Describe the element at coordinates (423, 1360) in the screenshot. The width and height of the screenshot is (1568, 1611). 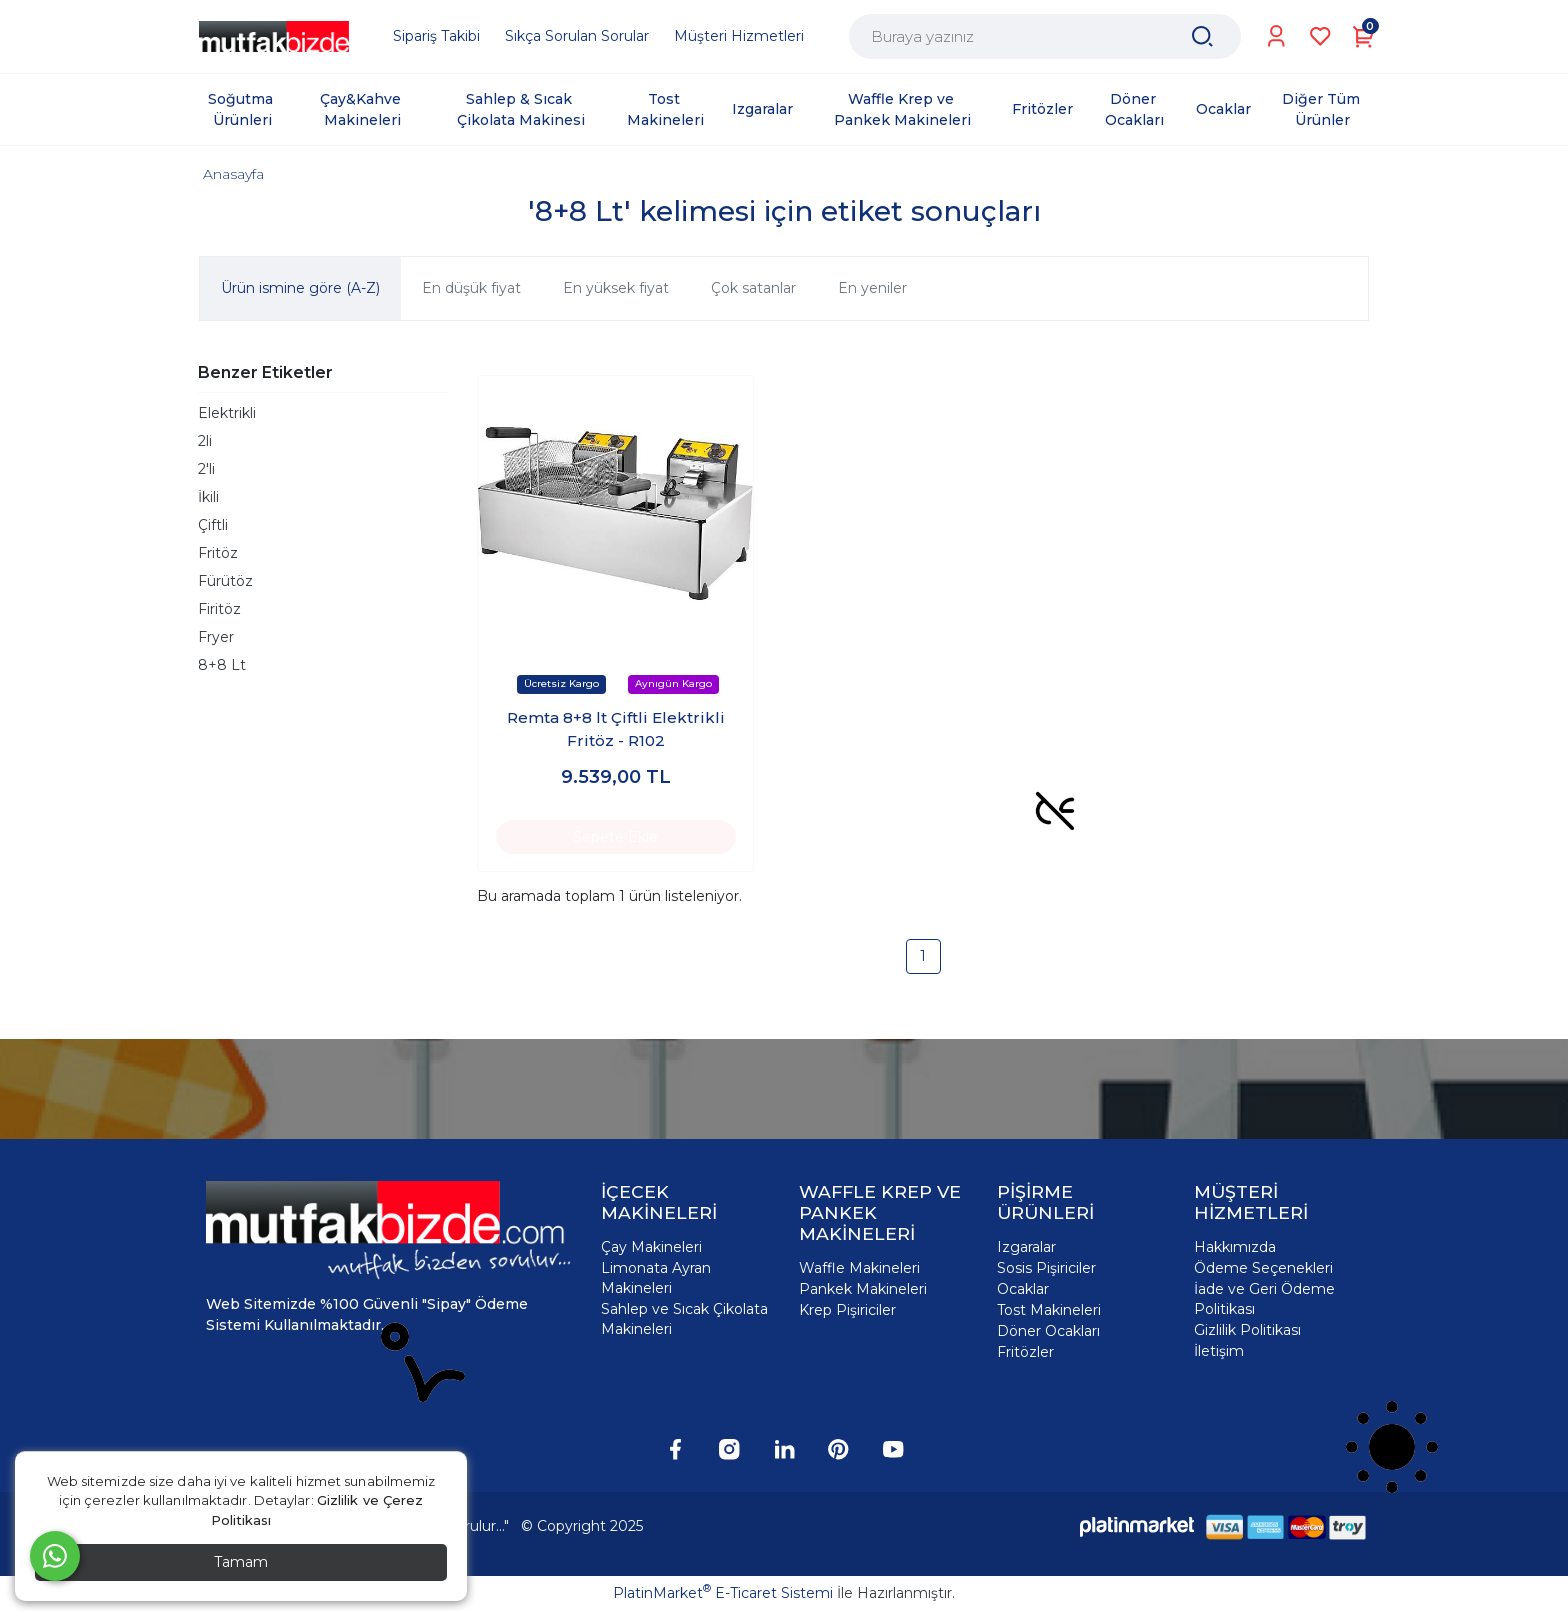
I see `undo or go back to previous state` at that location.